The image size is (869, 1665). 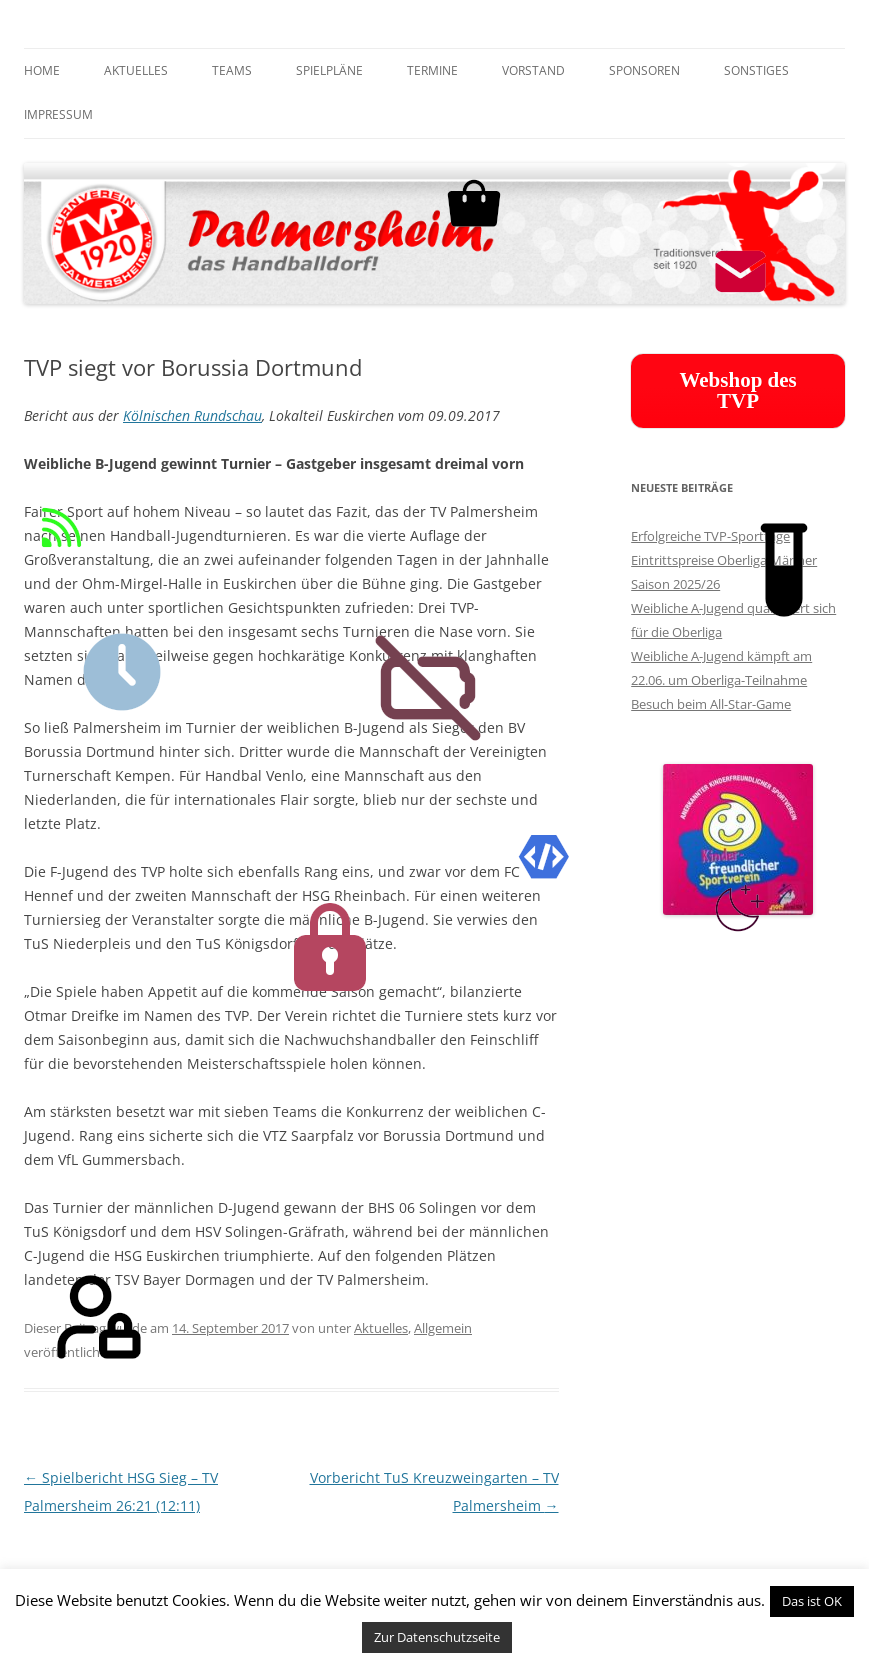 What do you see at coordinates (738, 909) in the screenshot?
I see `enable dark mode or night theme` at bounding box center [738, 909].